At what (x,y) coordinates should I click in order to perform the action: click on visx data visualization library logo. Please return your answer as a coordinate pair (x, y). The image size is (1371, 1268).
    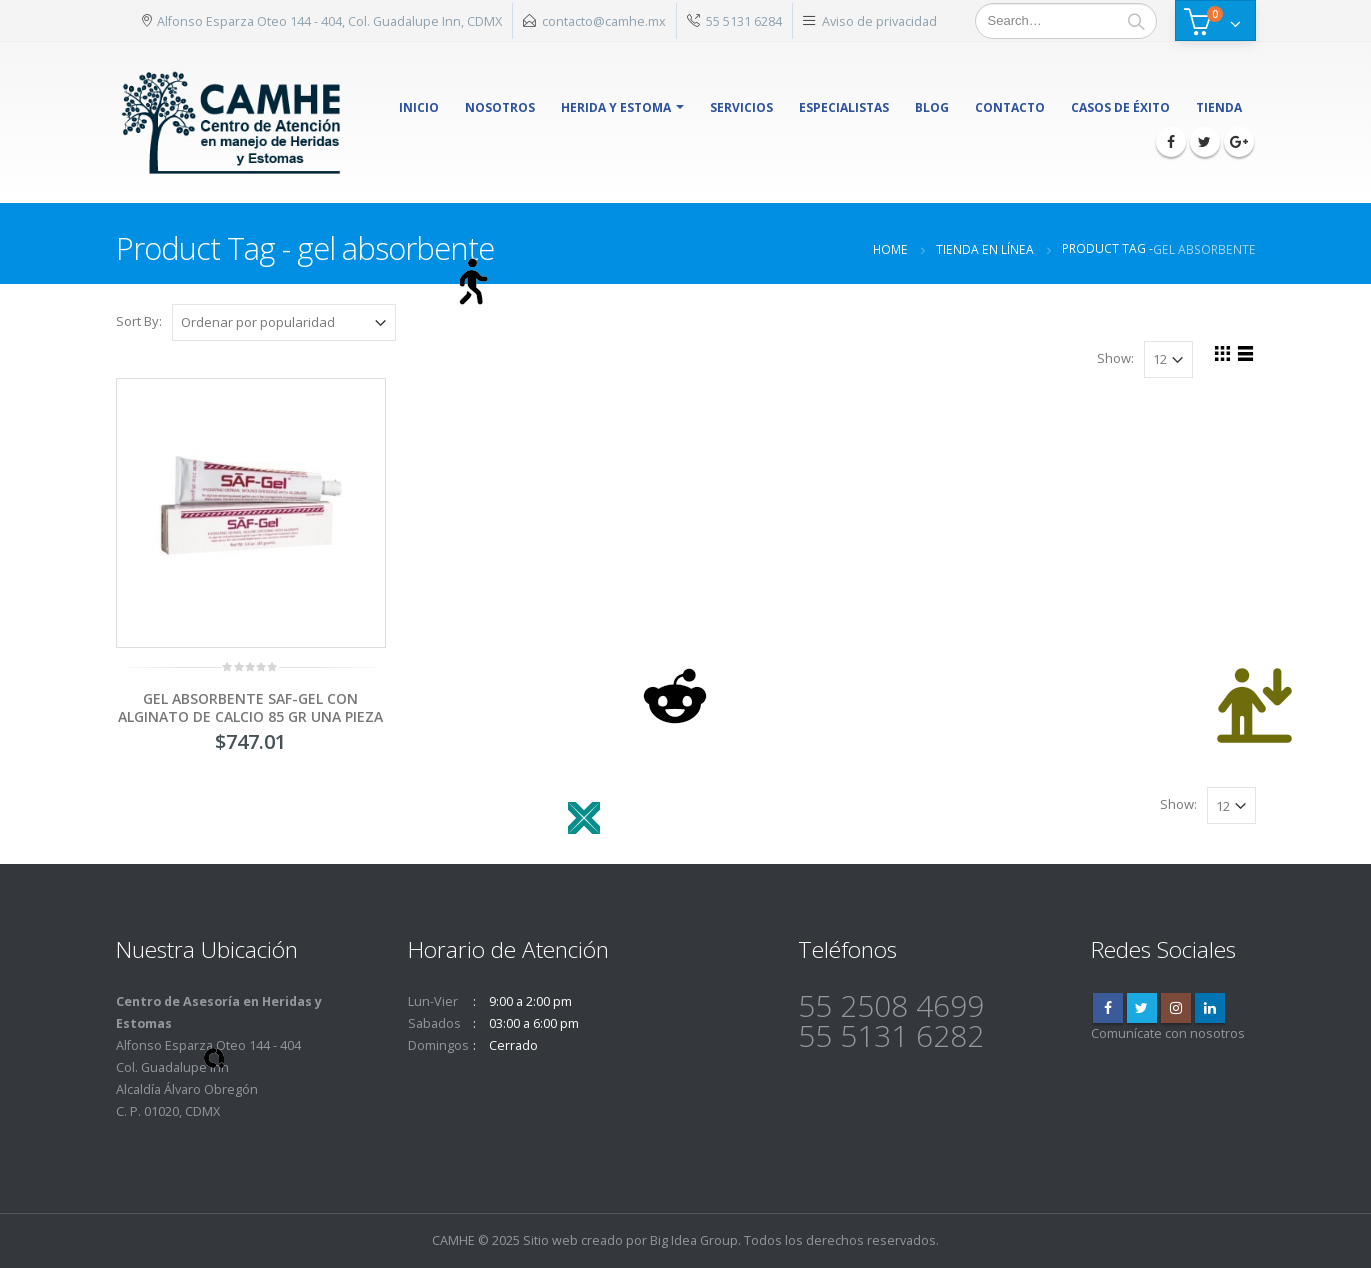
    Looking at the image, I should click on (584, 818).